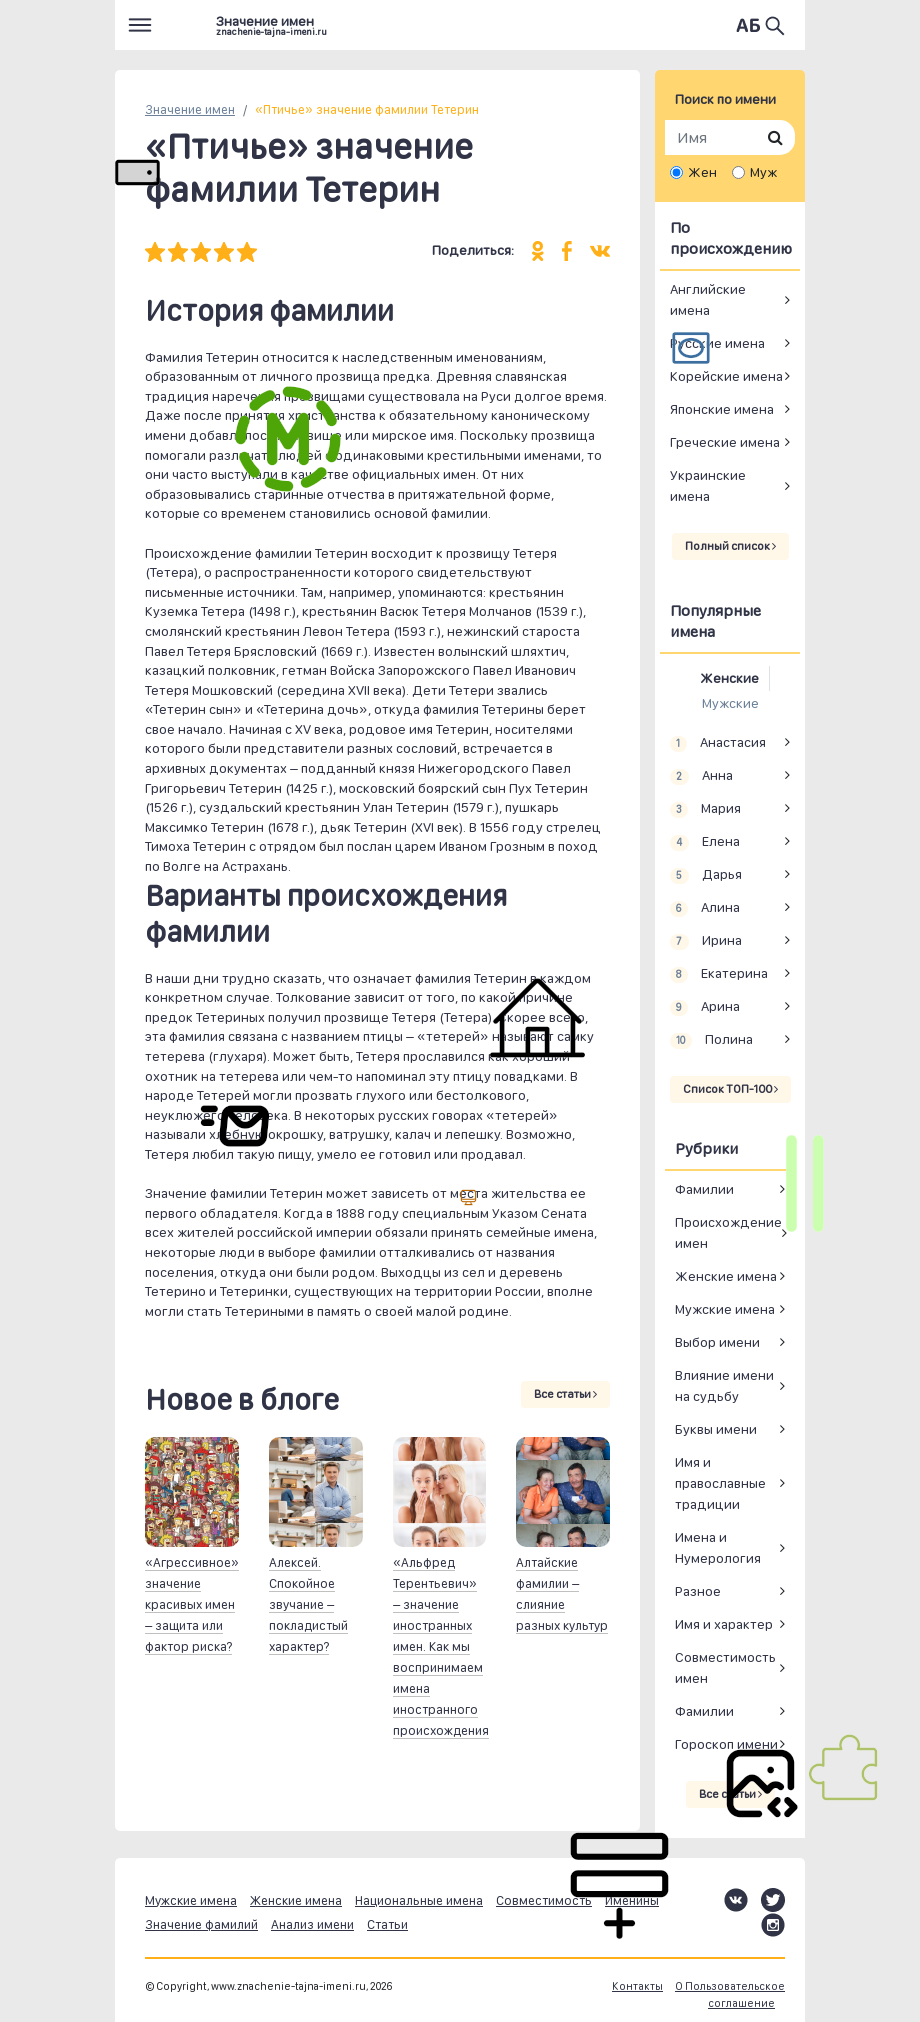  What do you see at coordinates (834, 1183) in the screenshot?
I see `indicates a count or tally of two` at bounding box center [834, 1183].